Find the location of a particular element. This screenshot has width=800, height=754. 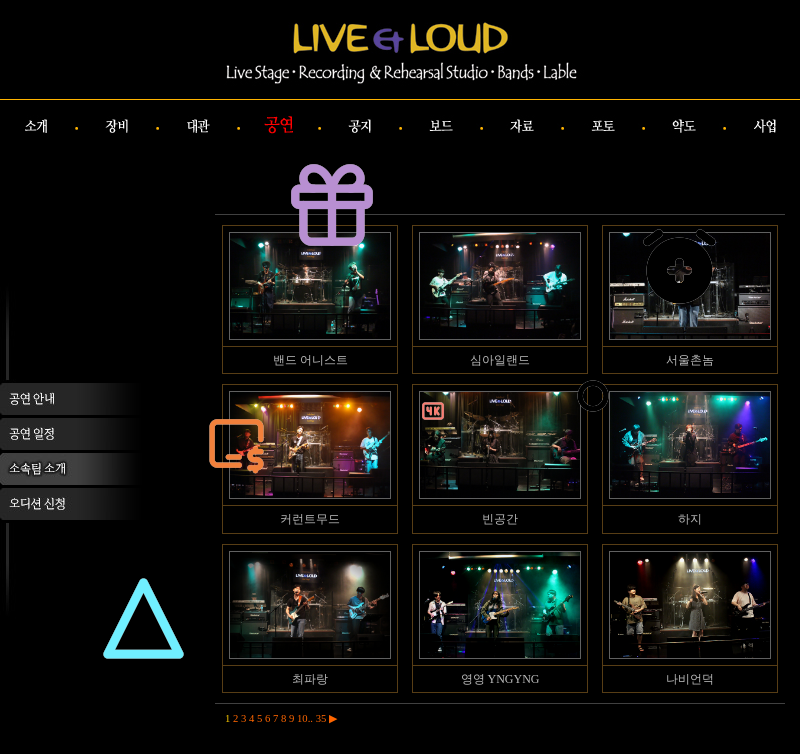

indicates an unselected or empty state in a radio button is located at coordinates (593, 396).